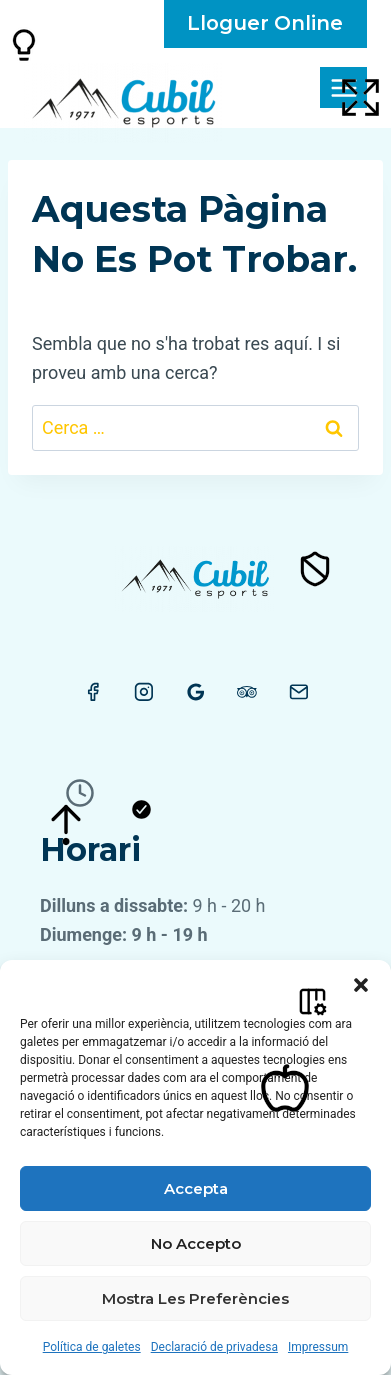 The height and width of the screenshot is (1375, 391). I want to click on configure column layout settings, so click(312, 1001).